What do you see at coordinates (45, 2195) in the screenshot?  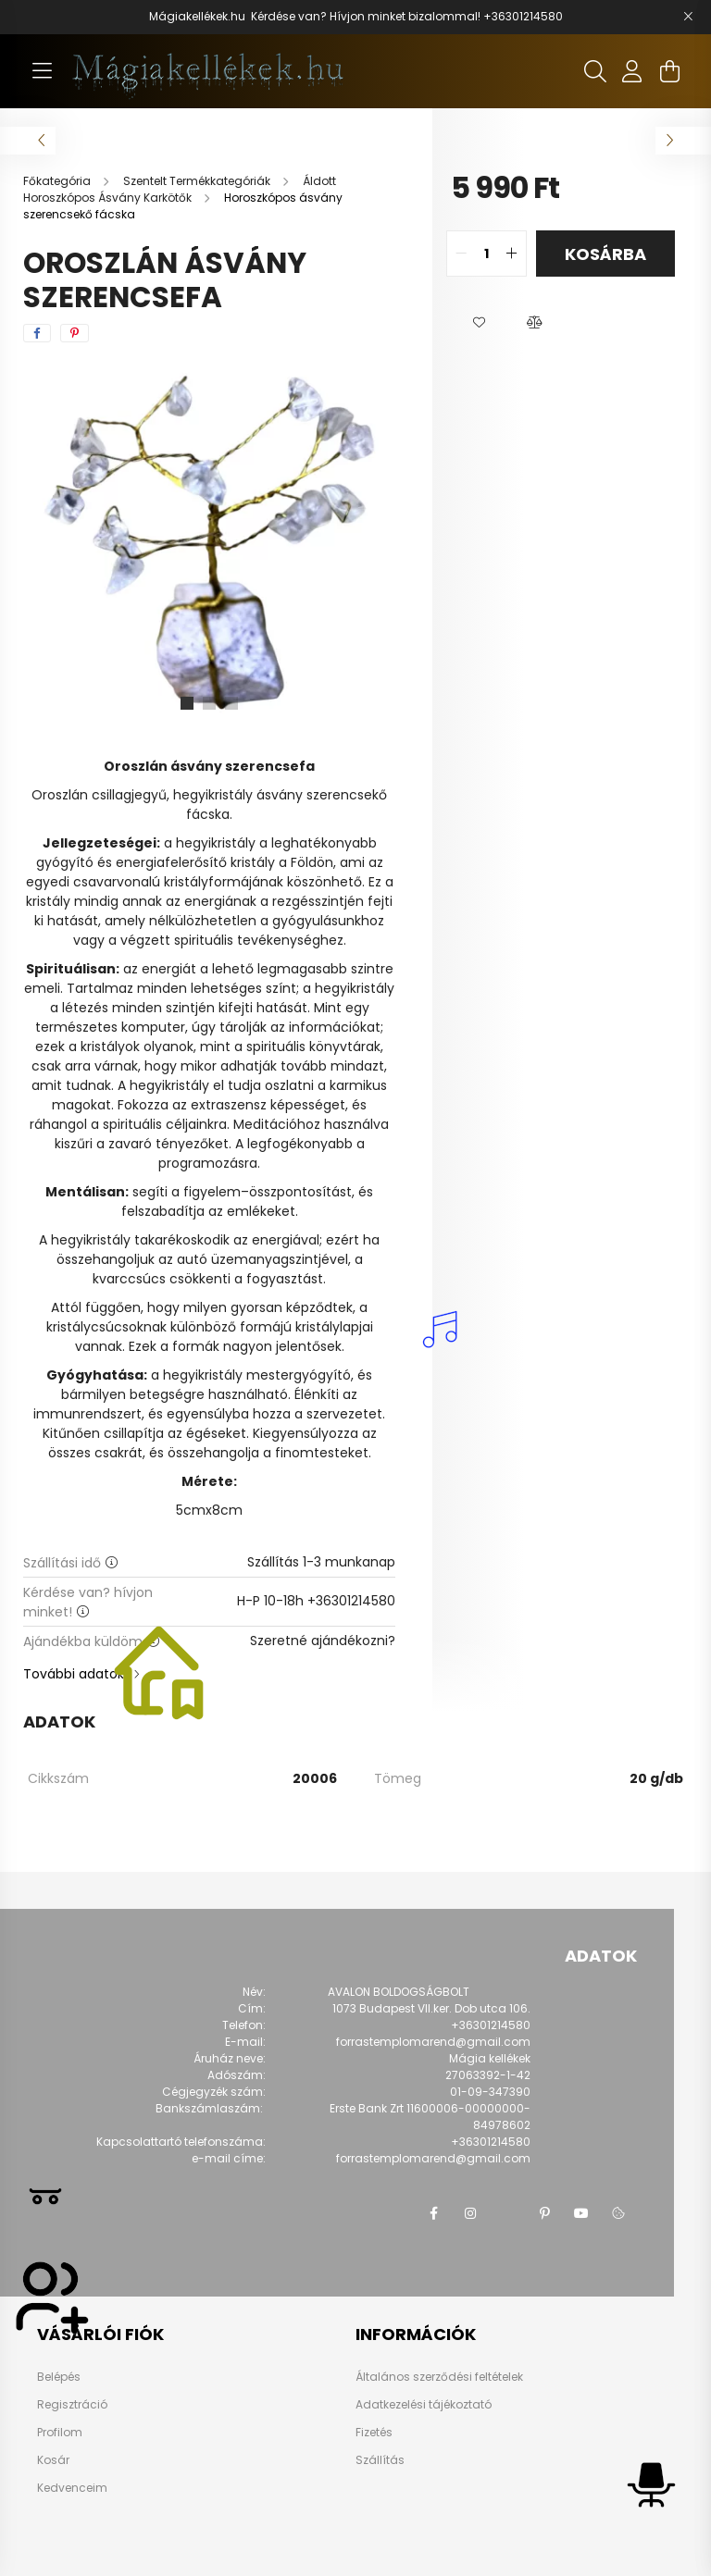 I see `browse skateboarding gear or products` at bounding box center [45, 2195].